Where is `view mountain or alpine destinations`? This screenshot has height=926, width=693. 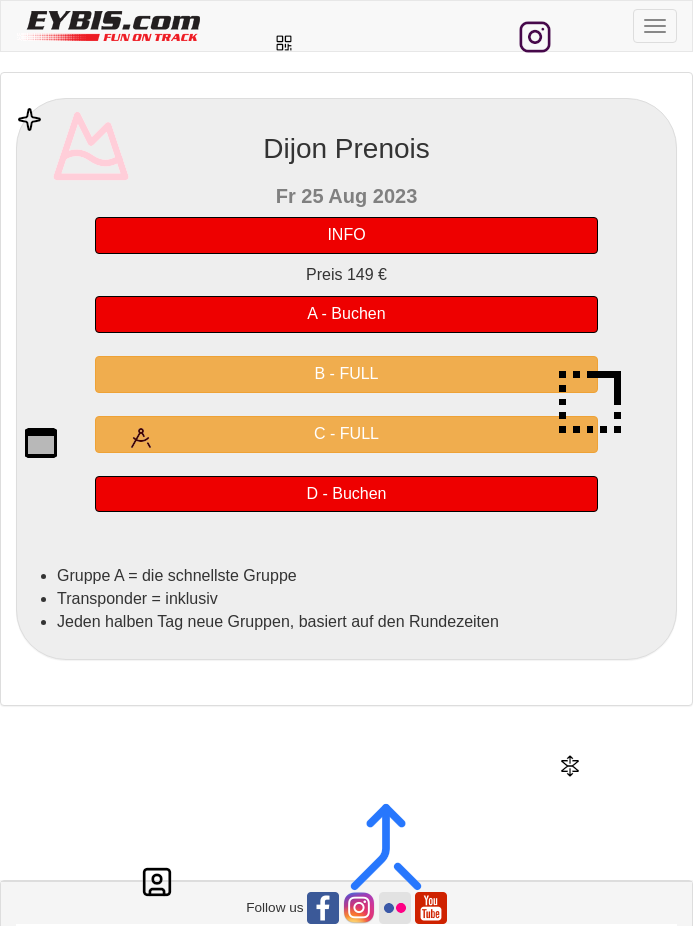 view mountain or alpine destinations is located at coordinates (91, 146).